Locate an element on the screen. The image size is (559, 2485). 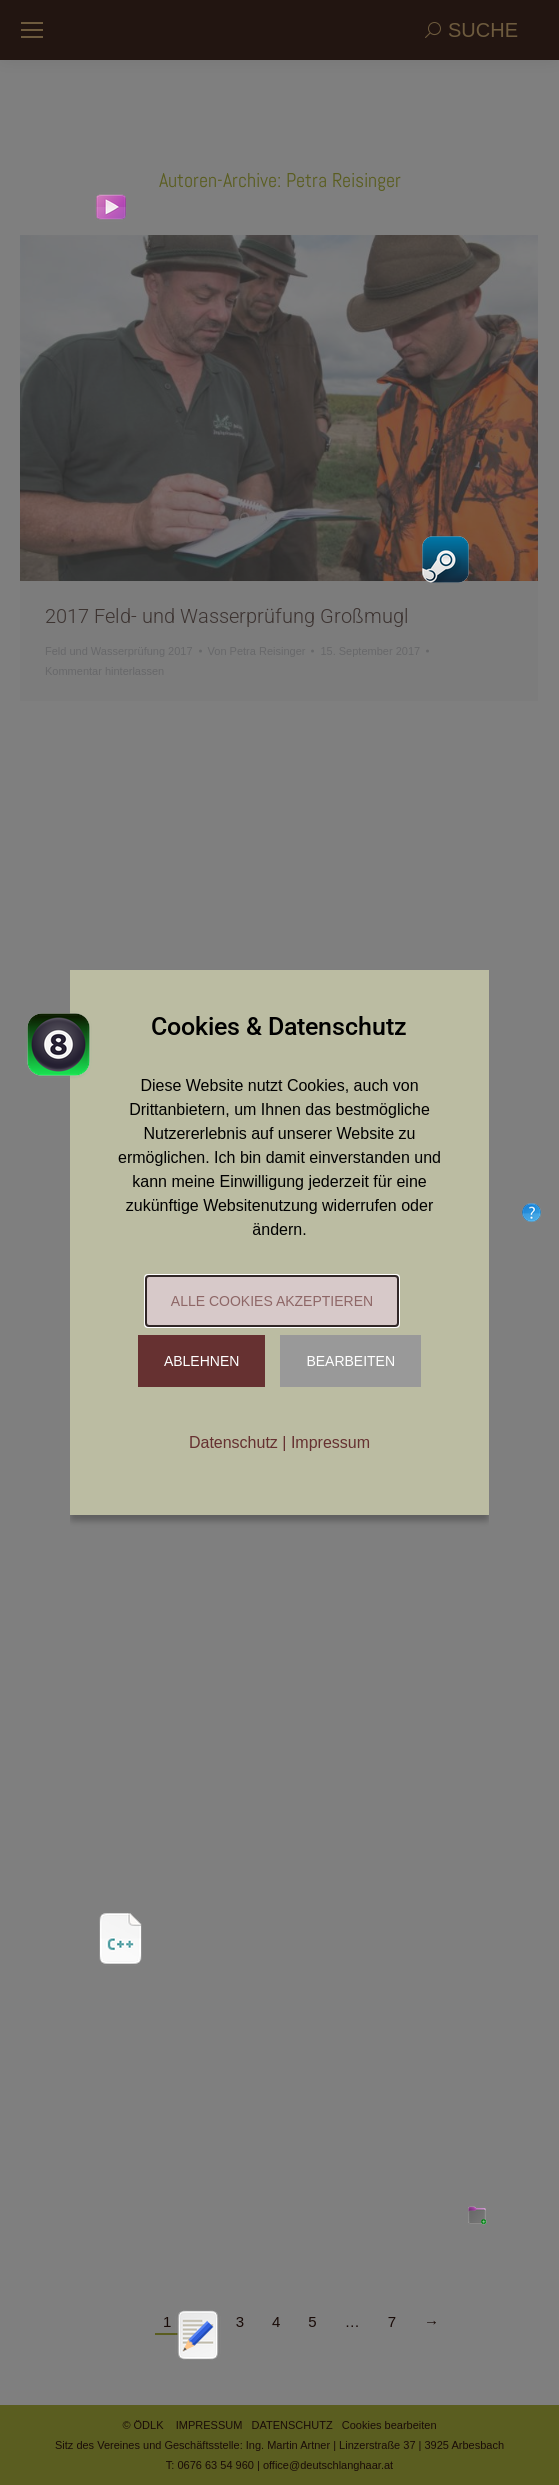
create a new folder is located at coordinates (477, 2215).